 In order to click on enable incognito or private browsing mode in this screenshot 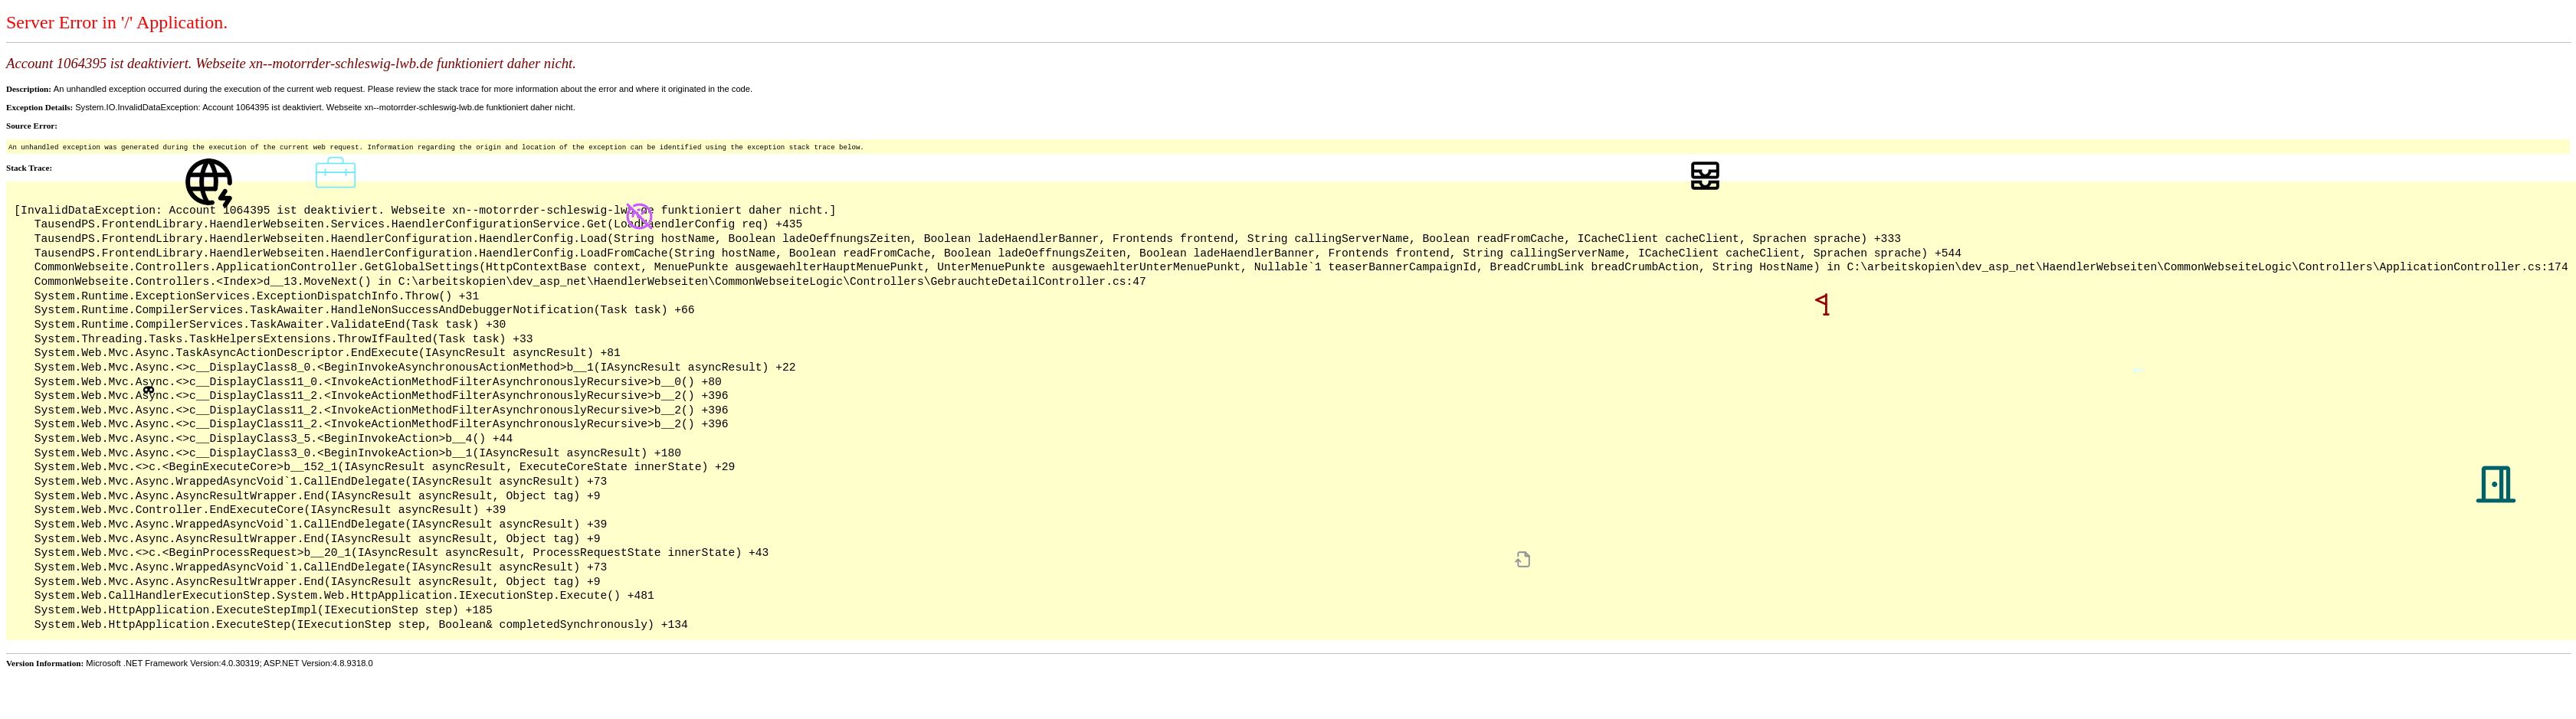, I will do `click(149, 390)`.